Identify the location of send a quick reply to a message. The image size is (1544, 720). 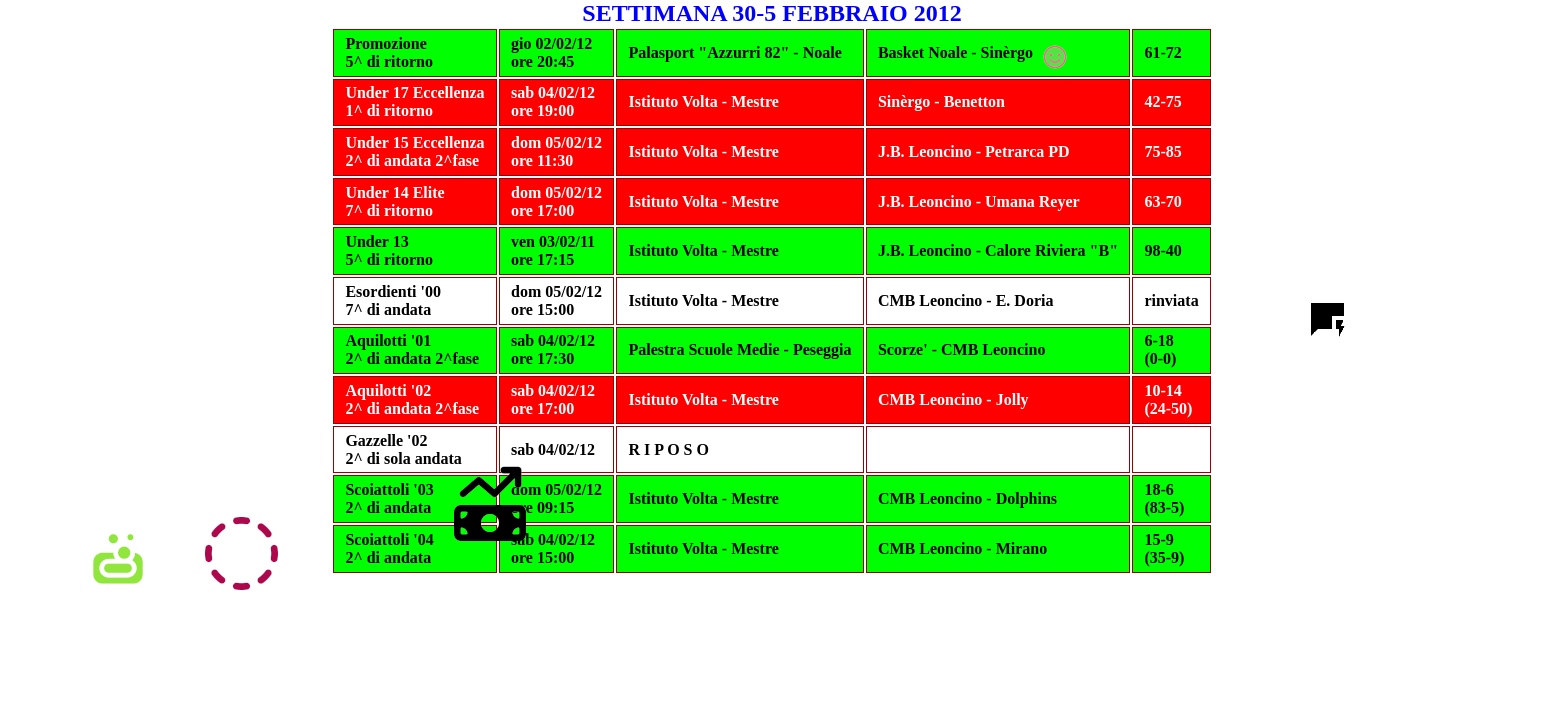
(1327, 319).